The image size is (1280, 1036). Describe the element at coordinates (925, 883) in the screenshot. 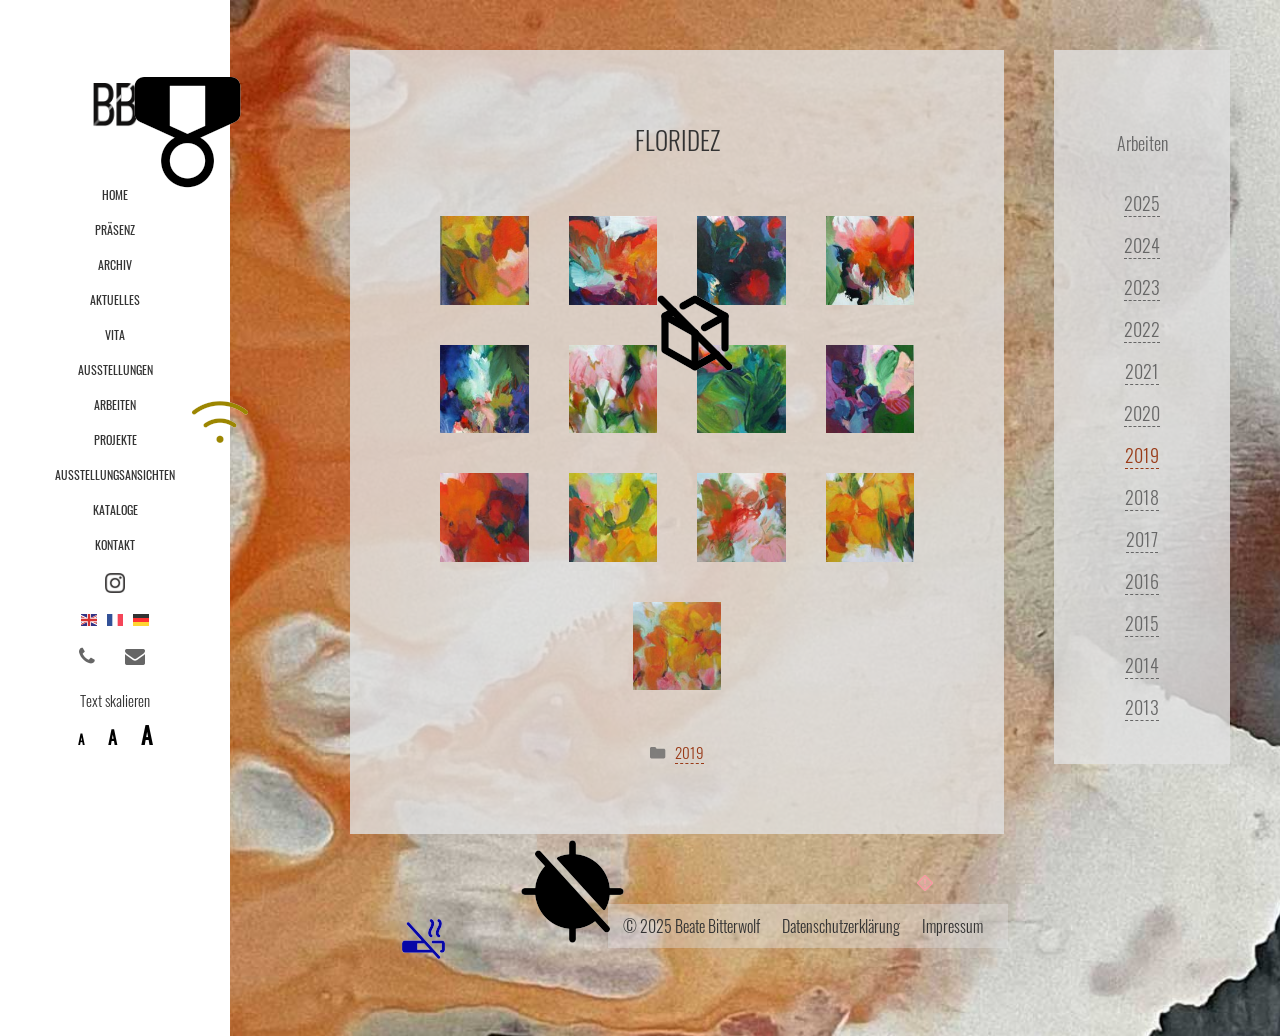

I see `indicates a warning or caution state` at that location.